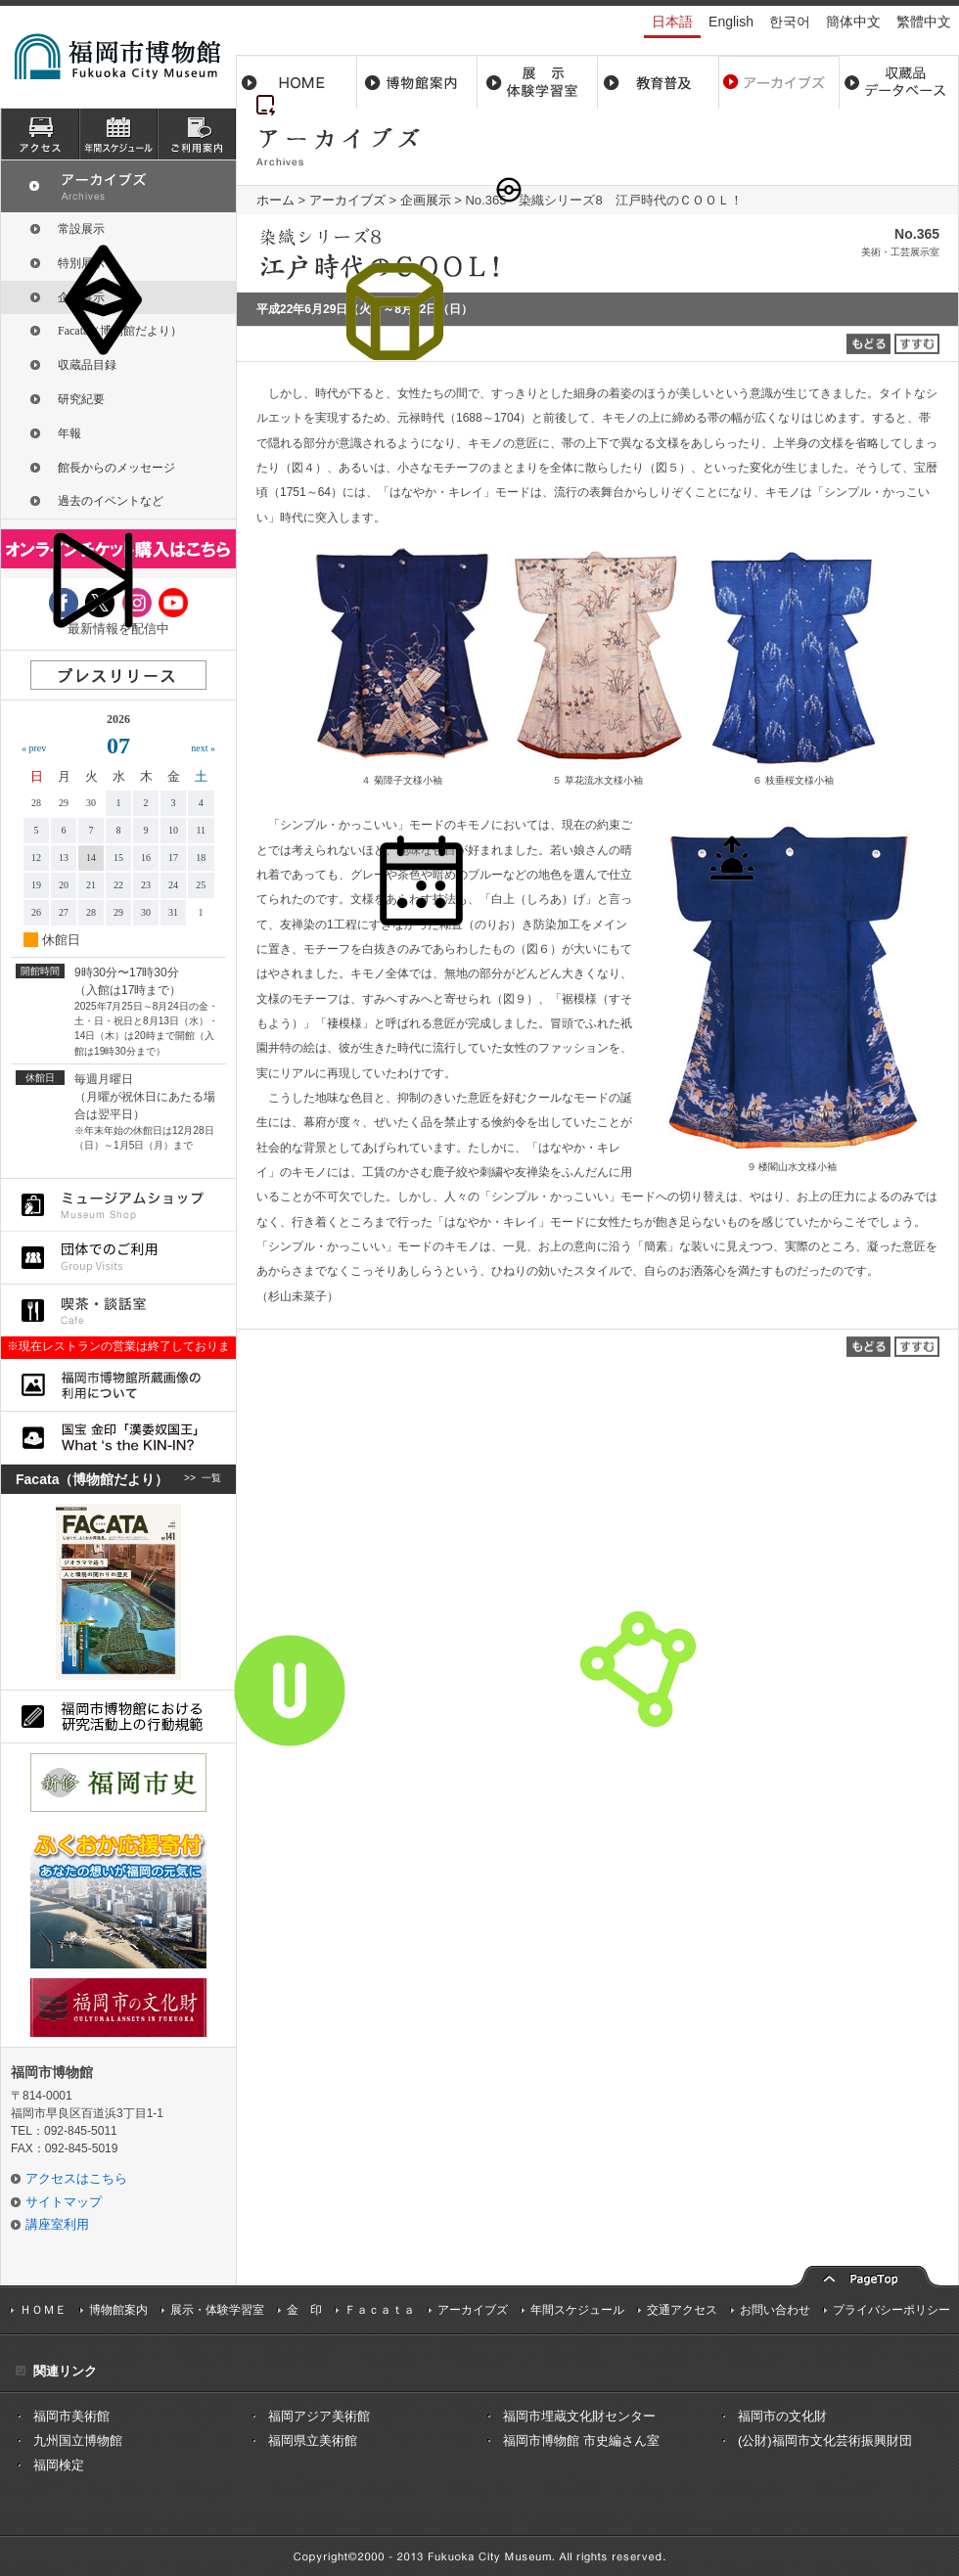  What do you see at coordinates (394, 311) in the screenshot?
I see `view 3D object or shape` at bounding box center [394, 311].